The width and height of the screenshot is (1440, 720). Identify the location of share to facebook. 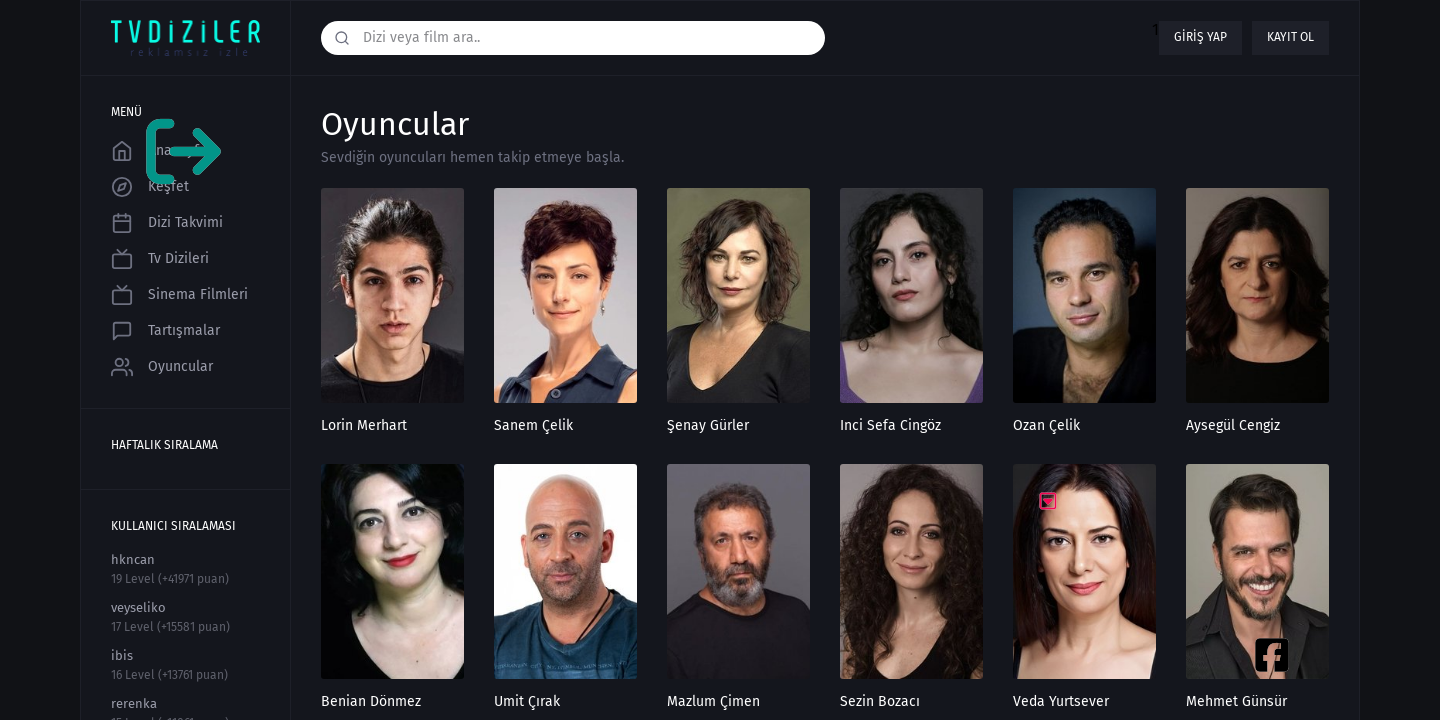
(1272, 655).